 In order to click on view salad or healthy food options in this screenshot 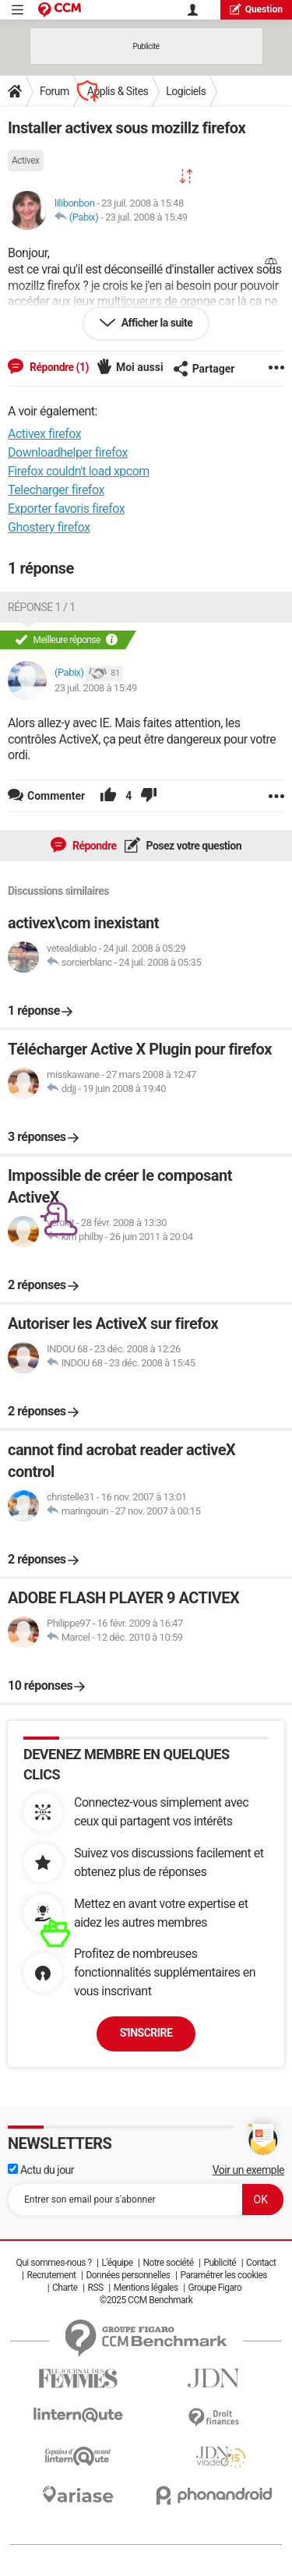, I will do `click(55, 1932)`.